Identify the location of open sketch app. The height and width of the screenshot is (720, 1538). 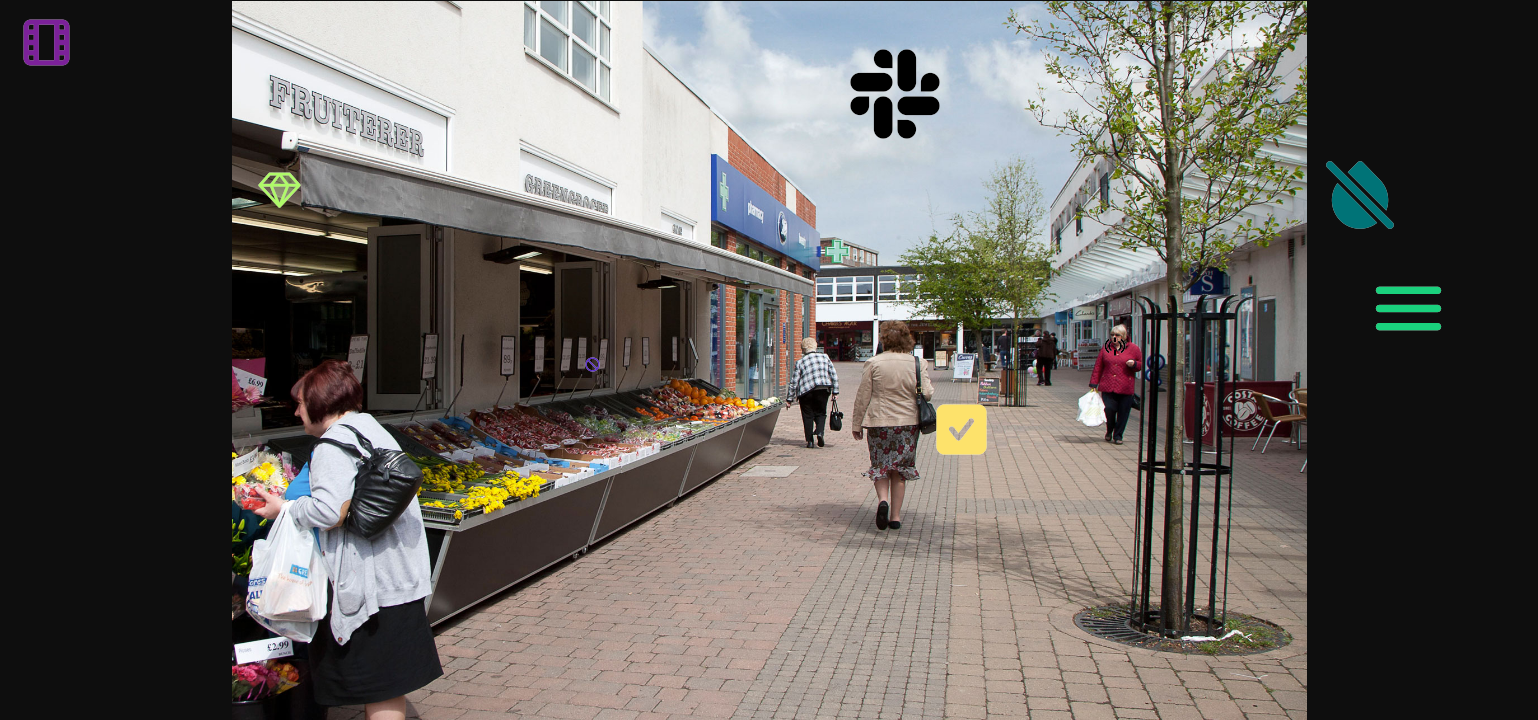
(279, 189).